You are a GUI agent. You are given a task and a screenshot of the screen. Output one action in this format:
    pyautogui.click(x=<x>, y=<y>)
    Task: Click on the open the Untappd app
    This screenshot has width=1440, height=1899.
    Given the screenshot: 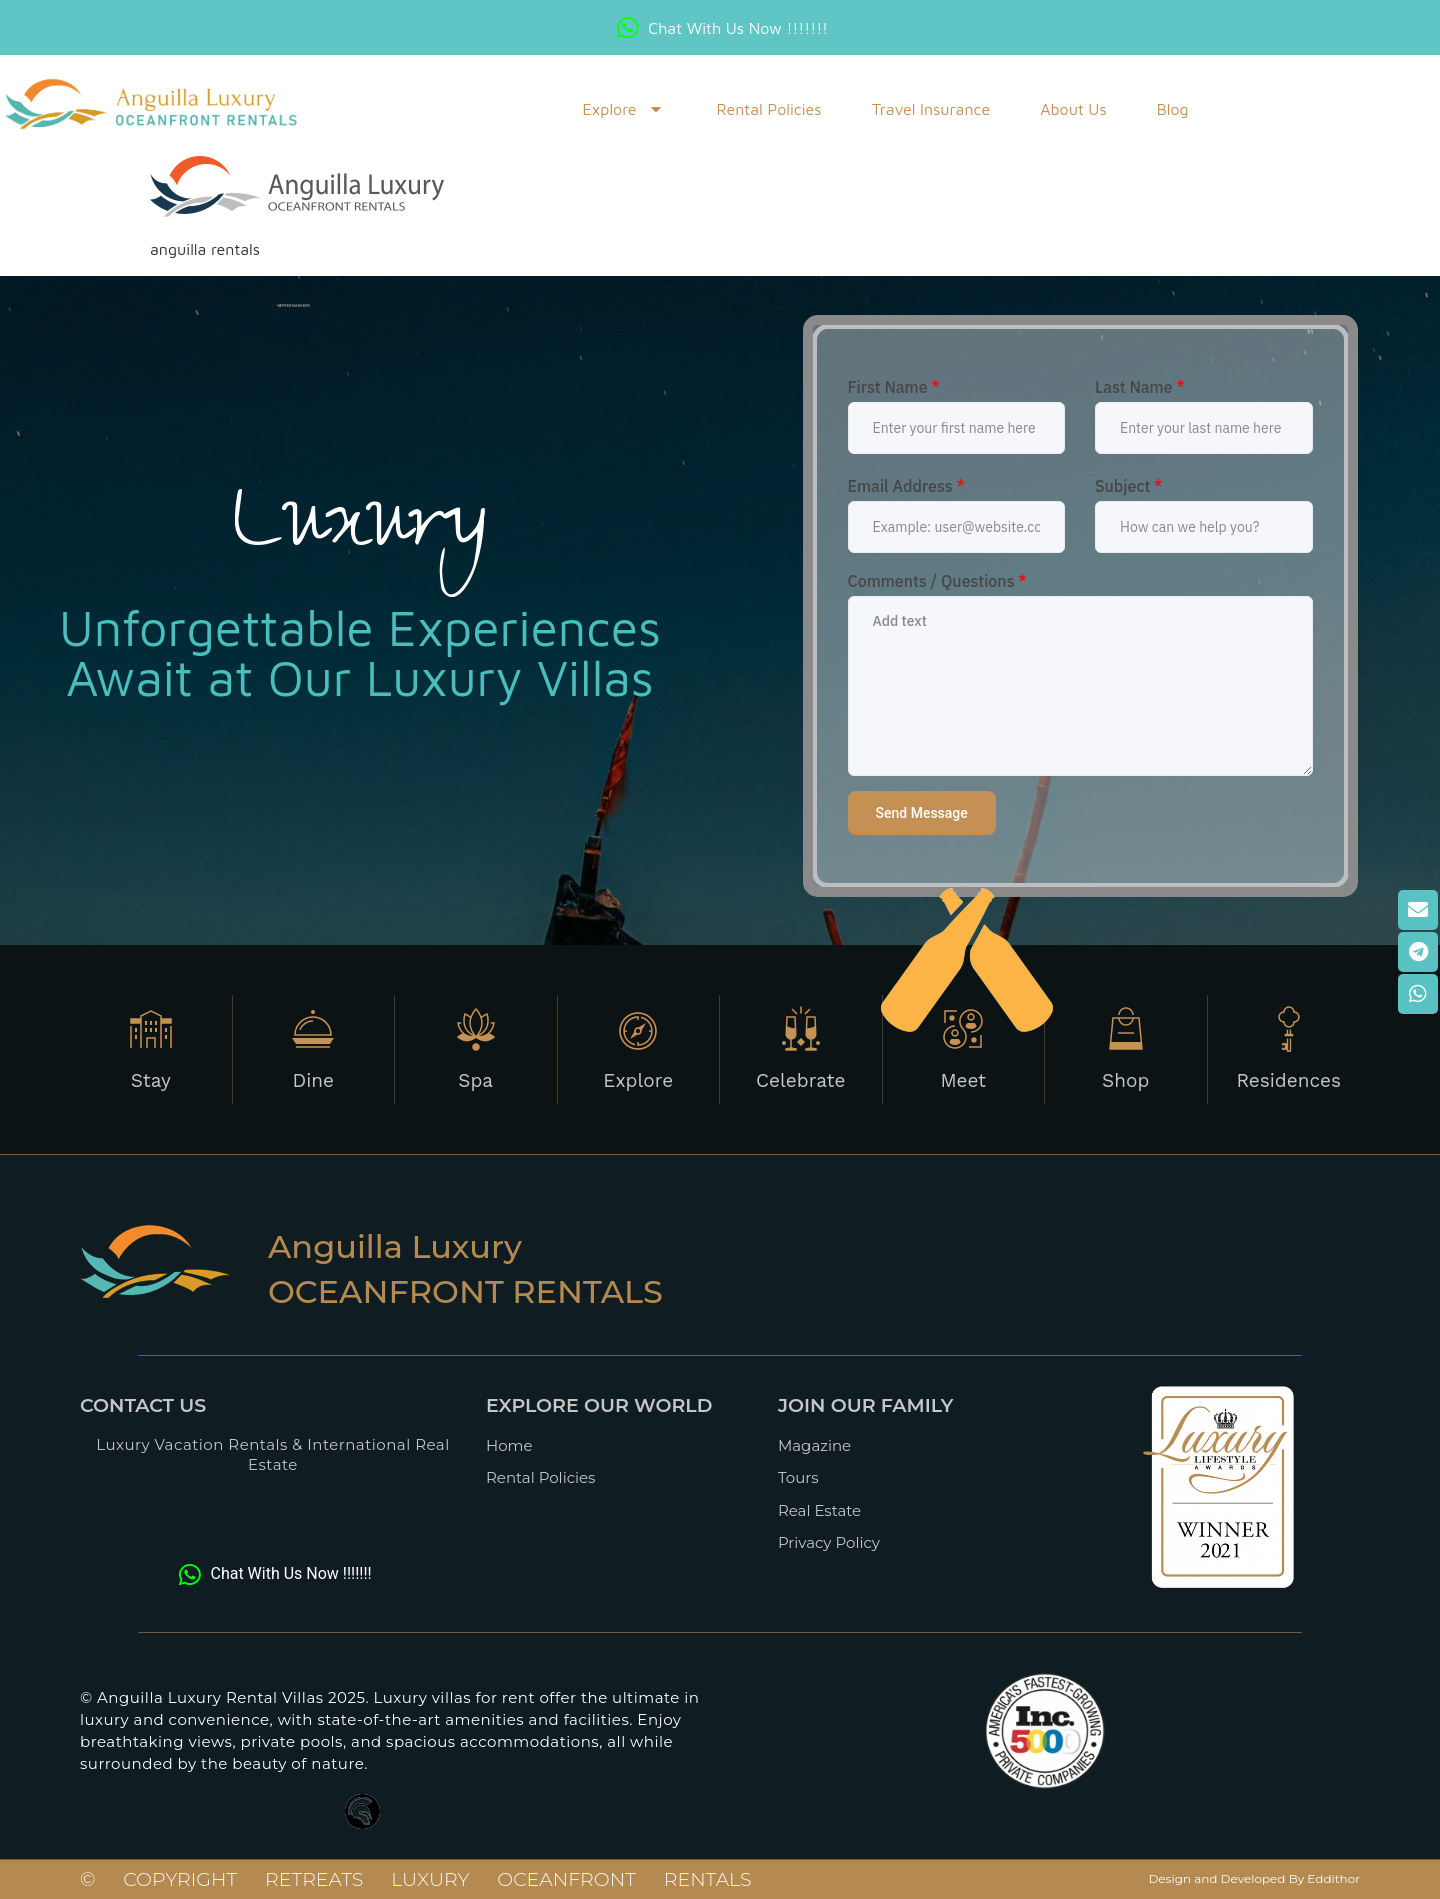 What is the action you would take?
    pyautogui.click(x=967, y=960)
    